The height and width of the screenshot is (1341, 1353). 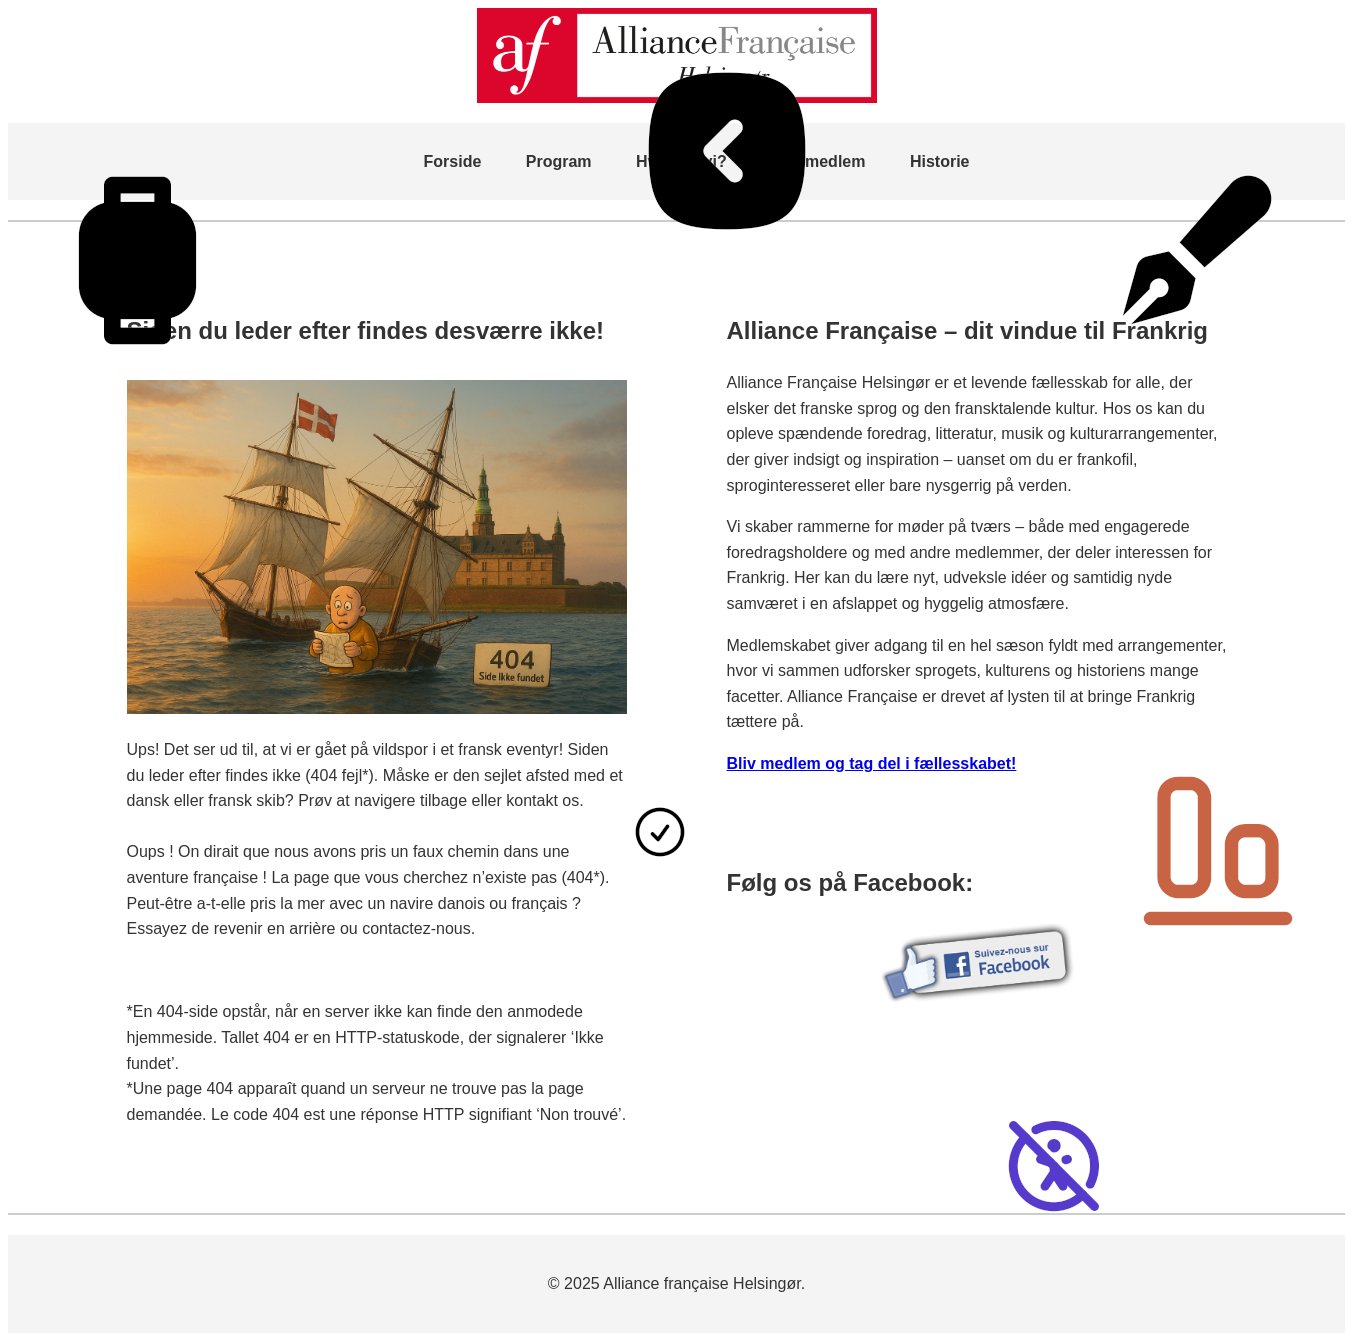 I want to click on compose or write new content, so click(x=1196, y=250).